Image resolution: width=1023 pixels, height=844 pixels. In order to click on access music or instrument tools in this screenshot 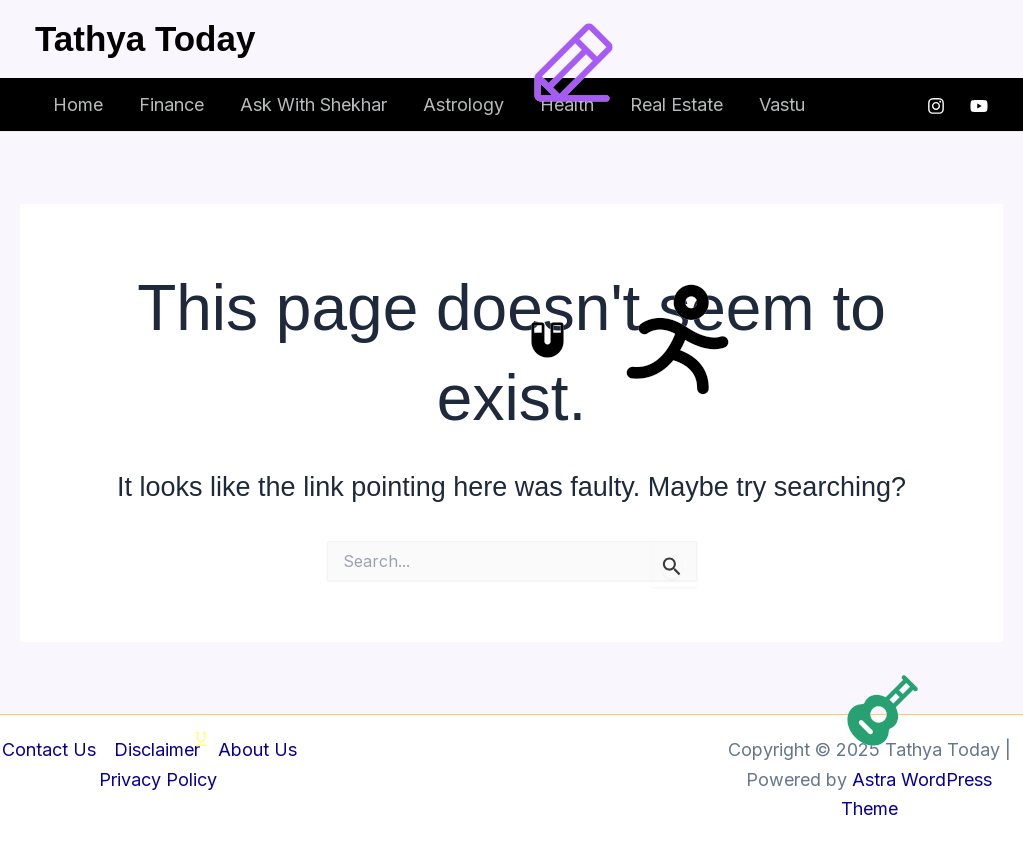, I will do `click(882, 711)`.